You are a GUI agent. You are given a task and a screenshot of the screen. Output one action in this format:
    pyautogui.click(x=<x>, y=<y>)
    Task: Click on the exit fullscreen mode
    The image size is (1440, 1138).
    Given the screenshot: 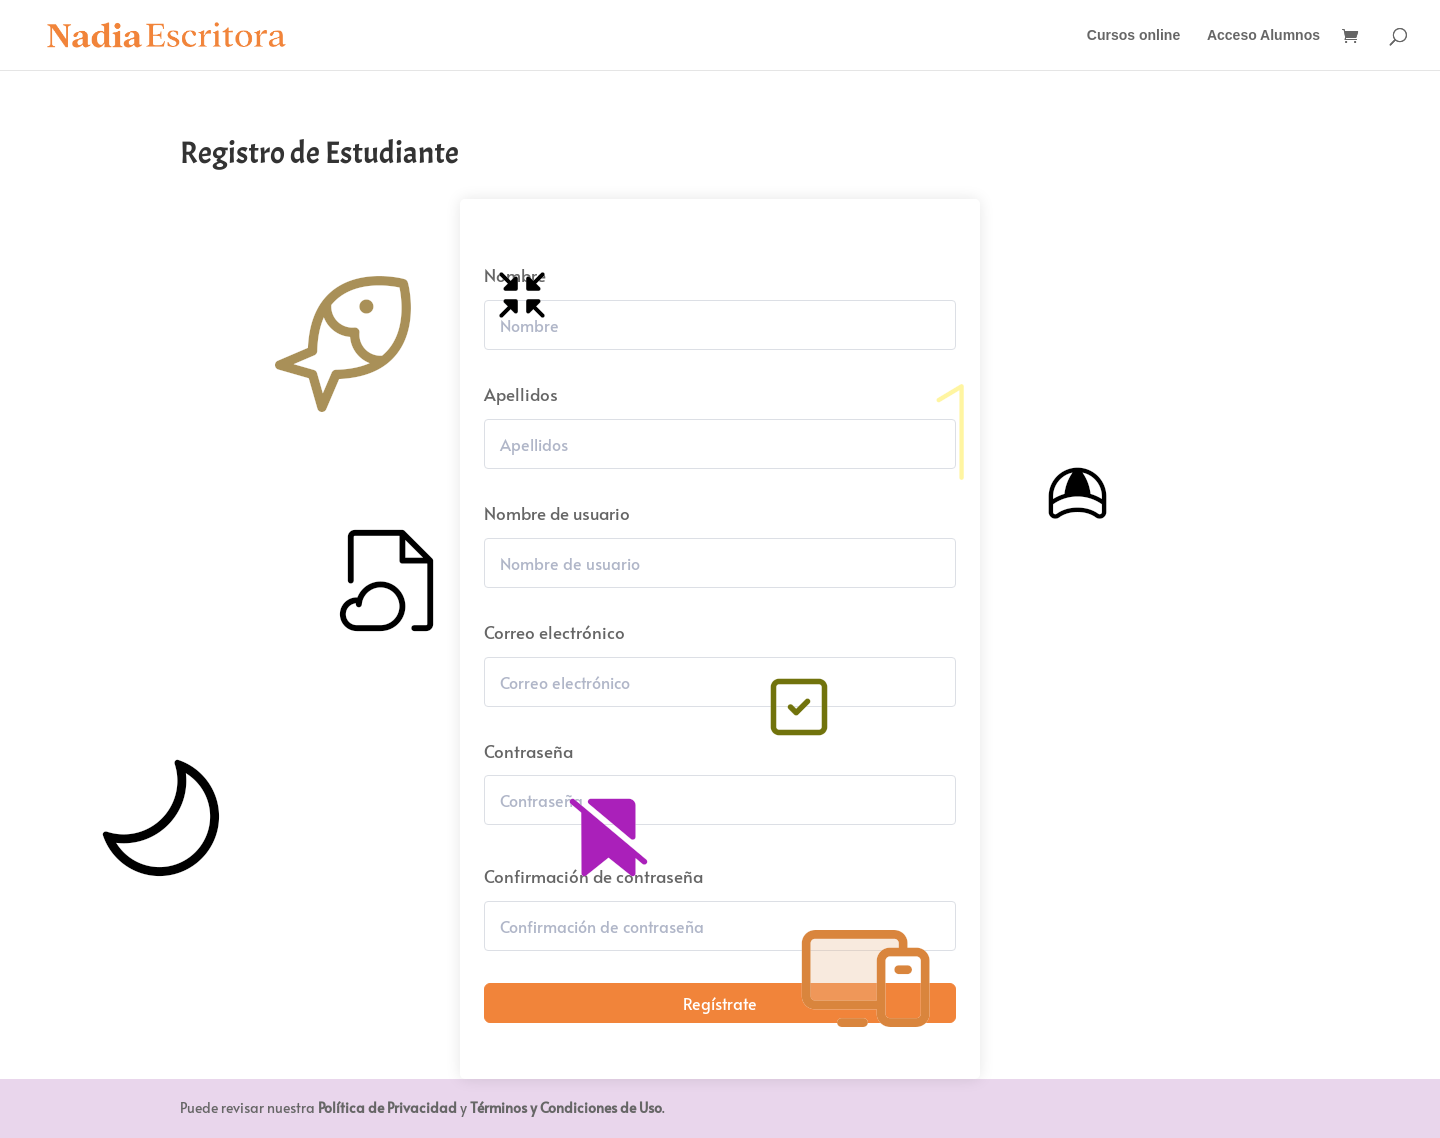 What is the action you would take?
    pyautogui.click(x=522, y=295)
    